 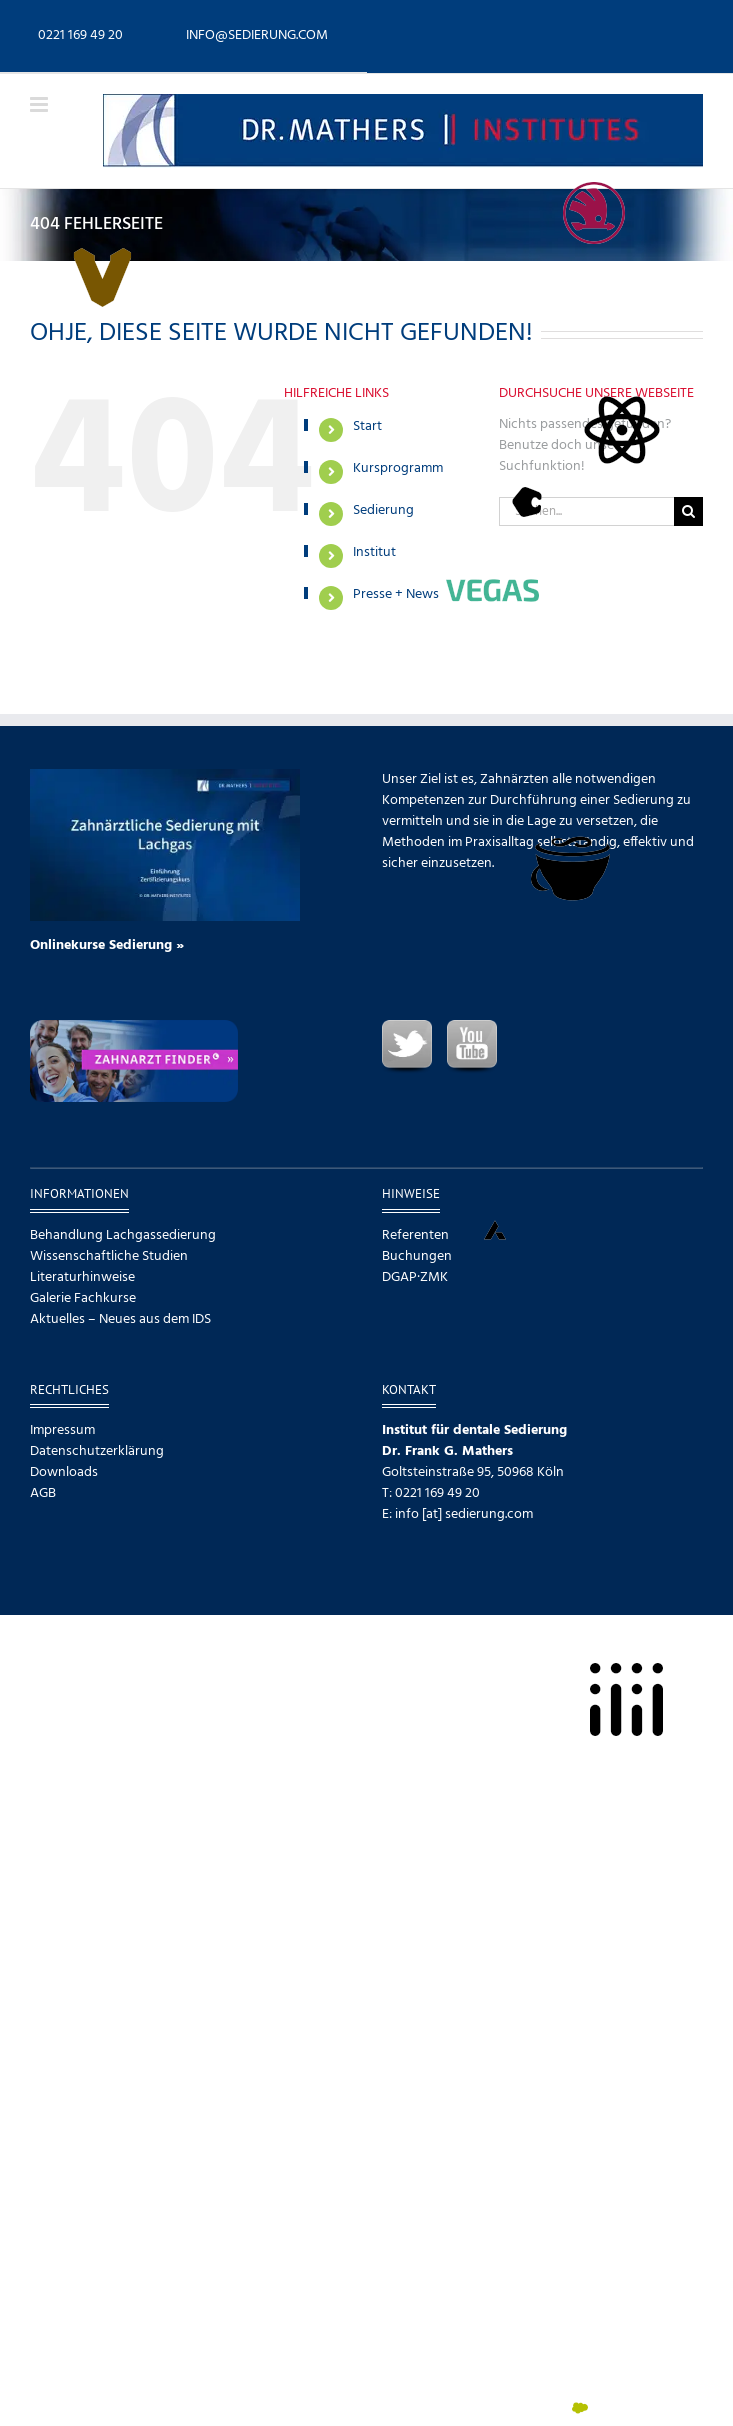 I want to click on vegas creative software brand logo, so click(x=492, y=590).